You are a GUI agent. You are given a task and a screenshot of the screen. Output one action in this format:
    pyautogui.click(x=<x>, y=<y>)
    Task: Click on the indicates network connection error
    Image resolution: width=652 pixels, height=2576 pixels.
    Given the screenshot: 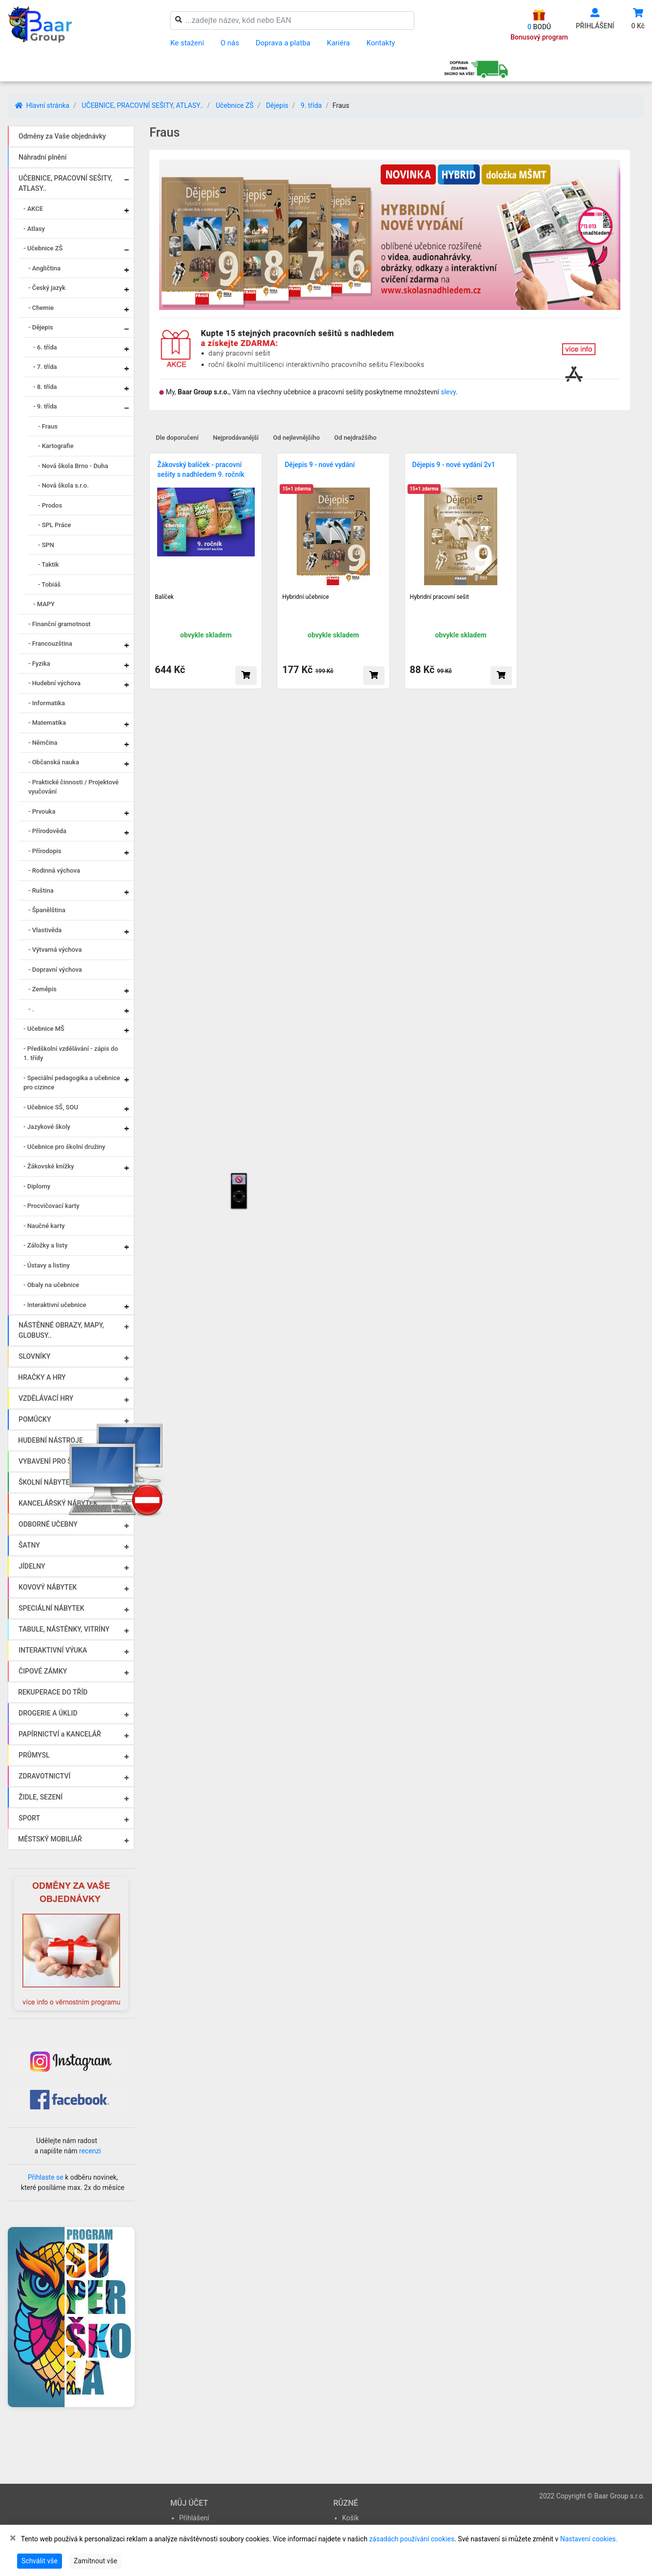 What is the action you would take?
    pyautogui.click(x=115, y=1470)
    